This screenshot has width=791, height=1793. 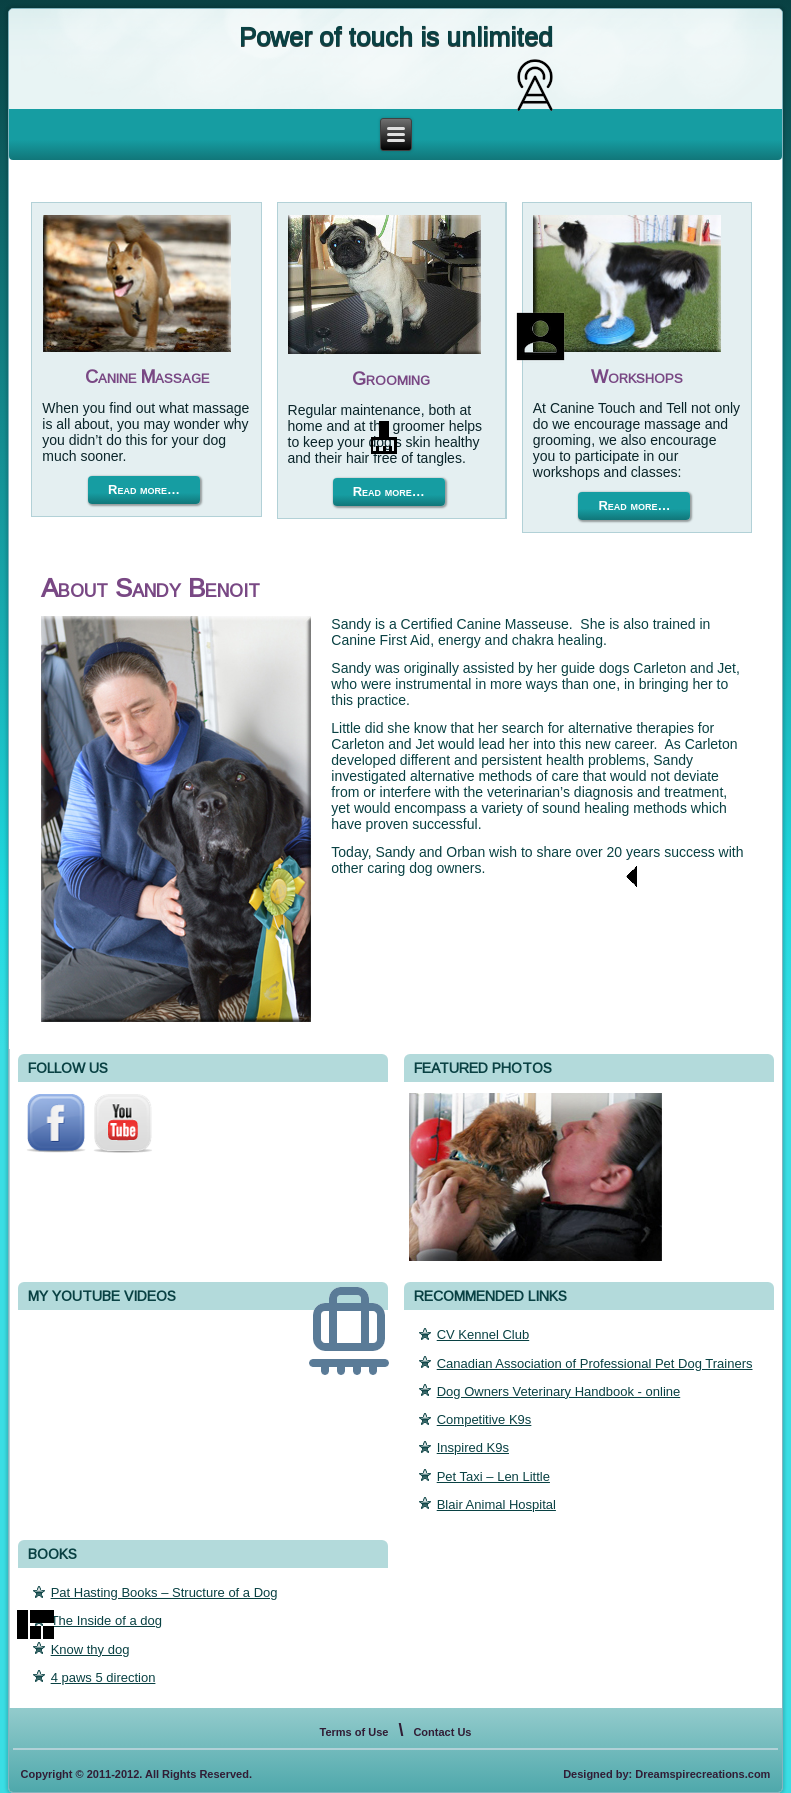 I want to click on indicates cellular network signal or connectivity, so click(x=535, y=86).